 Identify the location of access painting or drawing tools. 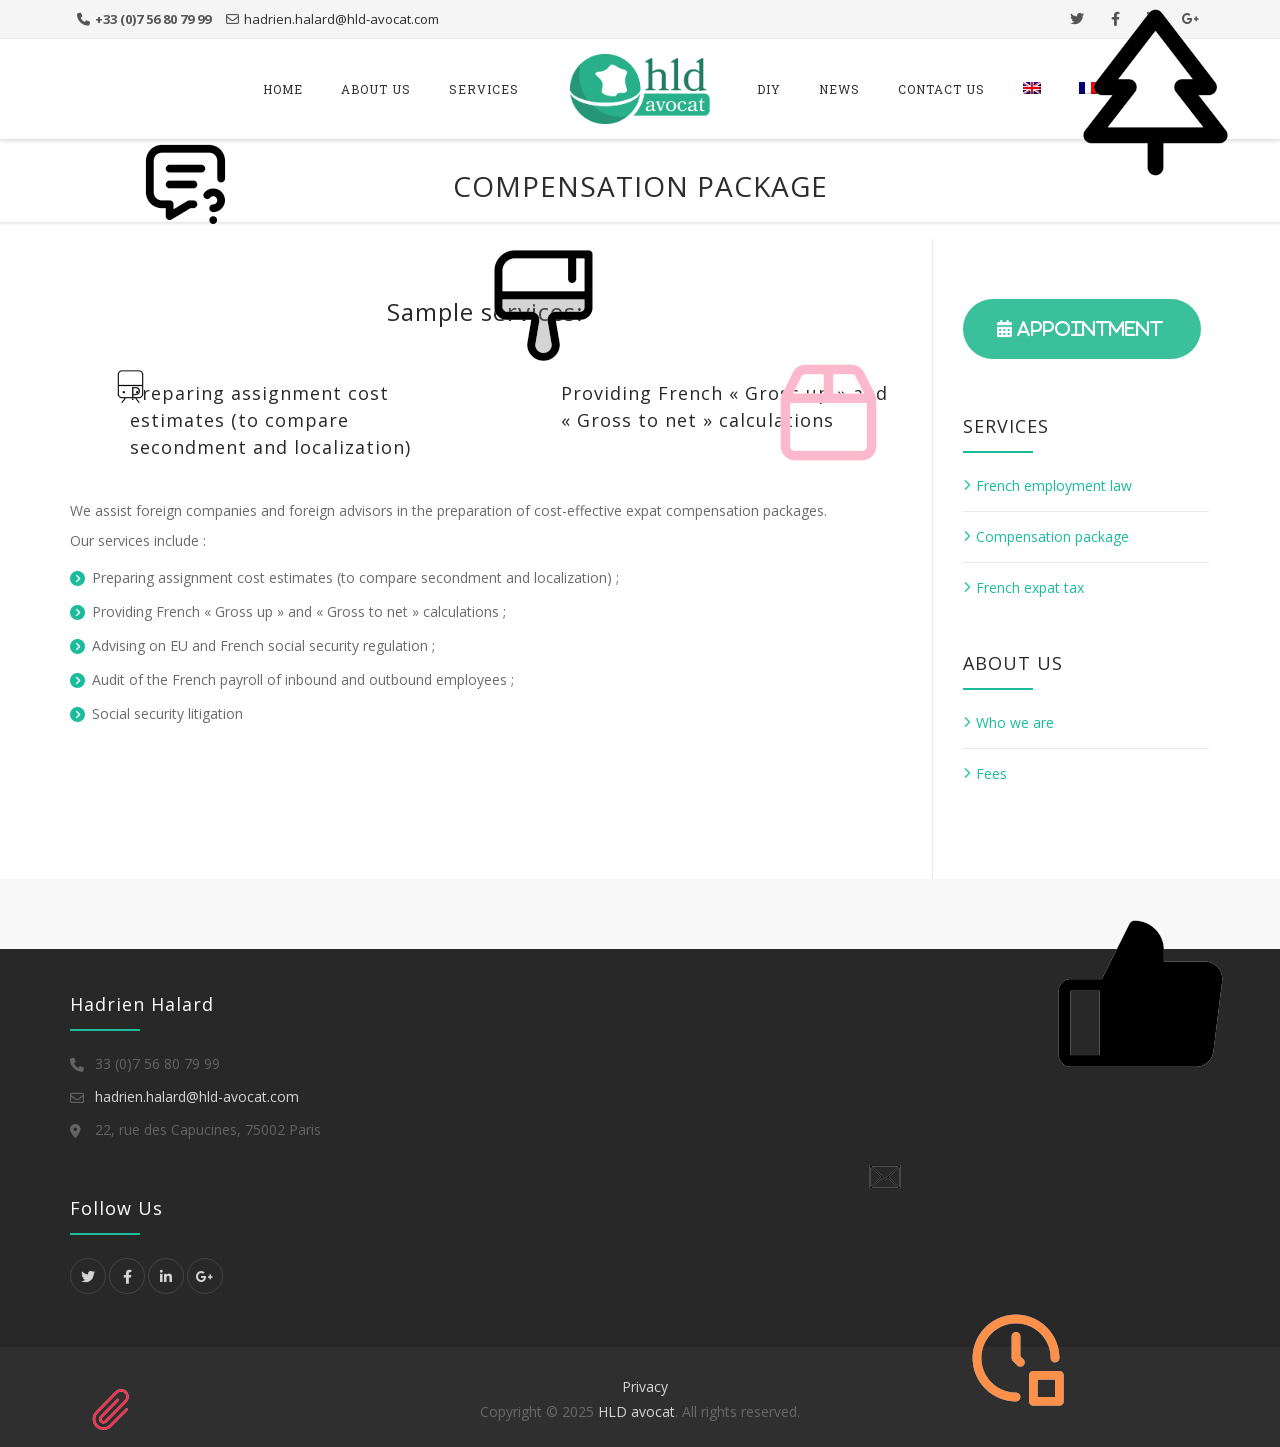
(543, 303).